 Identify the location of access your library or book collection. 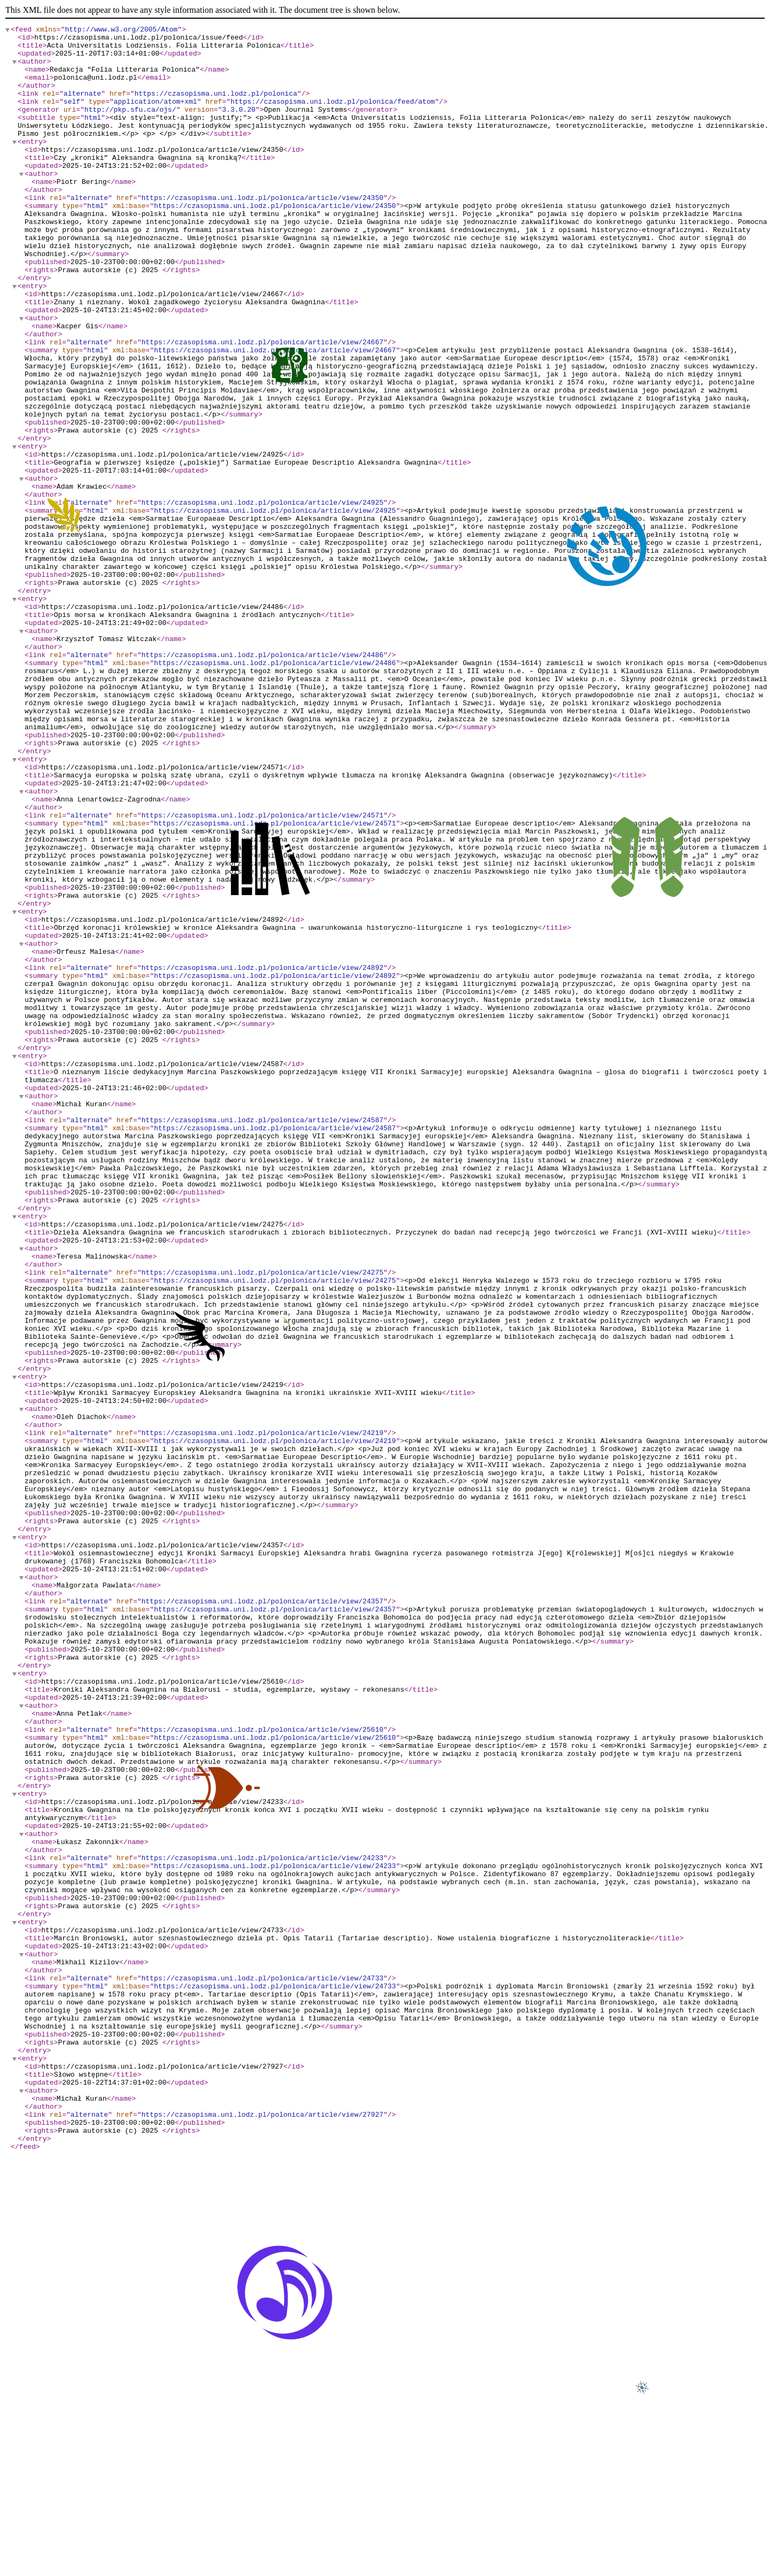
(270, 856).